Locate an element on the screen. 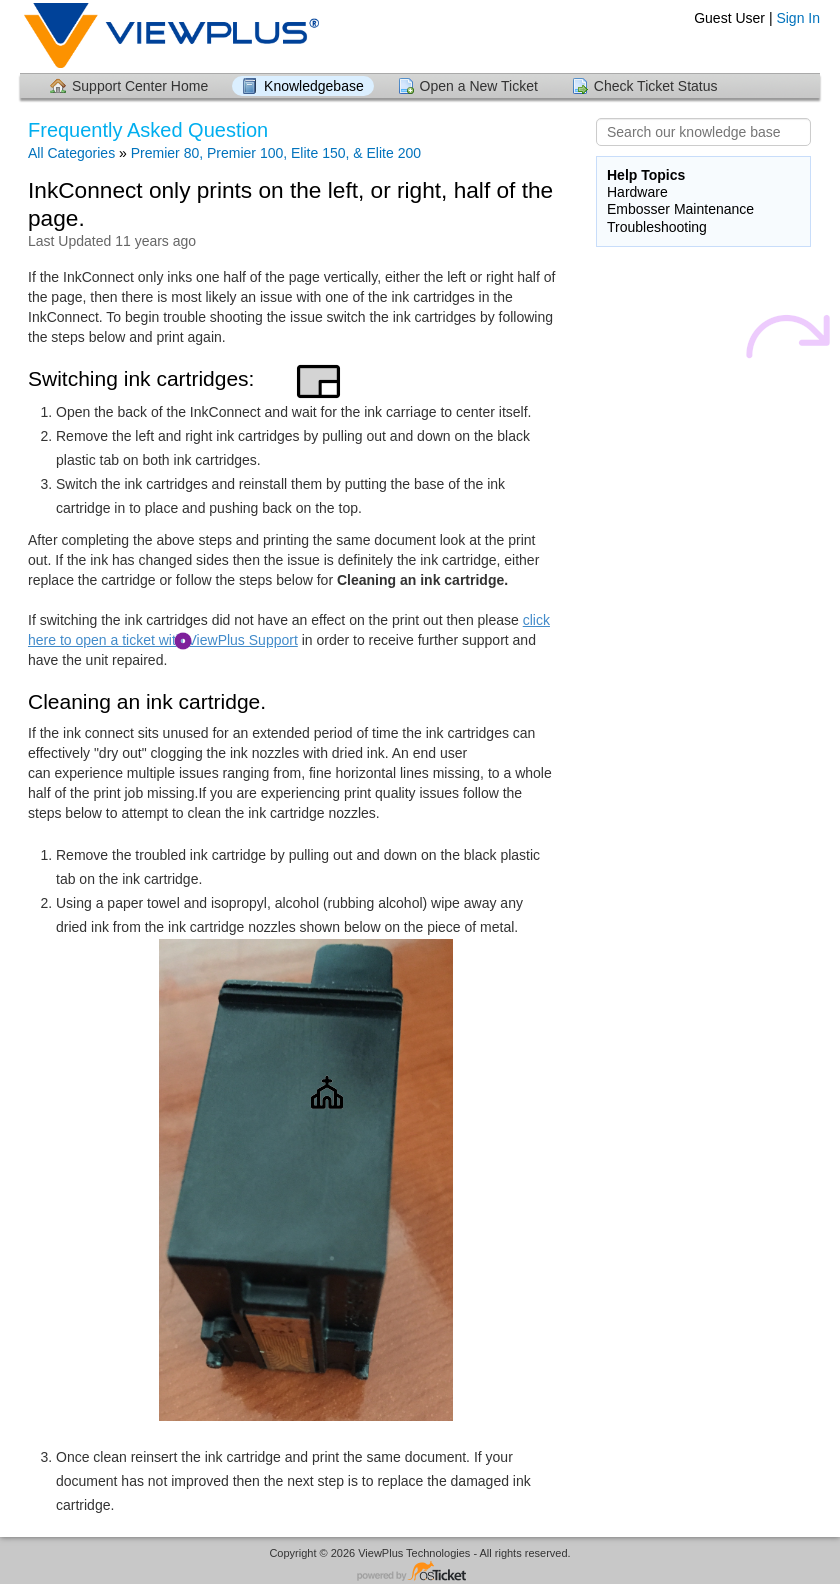  enable picture-in-picture mode is located at coordinates (318, 381).